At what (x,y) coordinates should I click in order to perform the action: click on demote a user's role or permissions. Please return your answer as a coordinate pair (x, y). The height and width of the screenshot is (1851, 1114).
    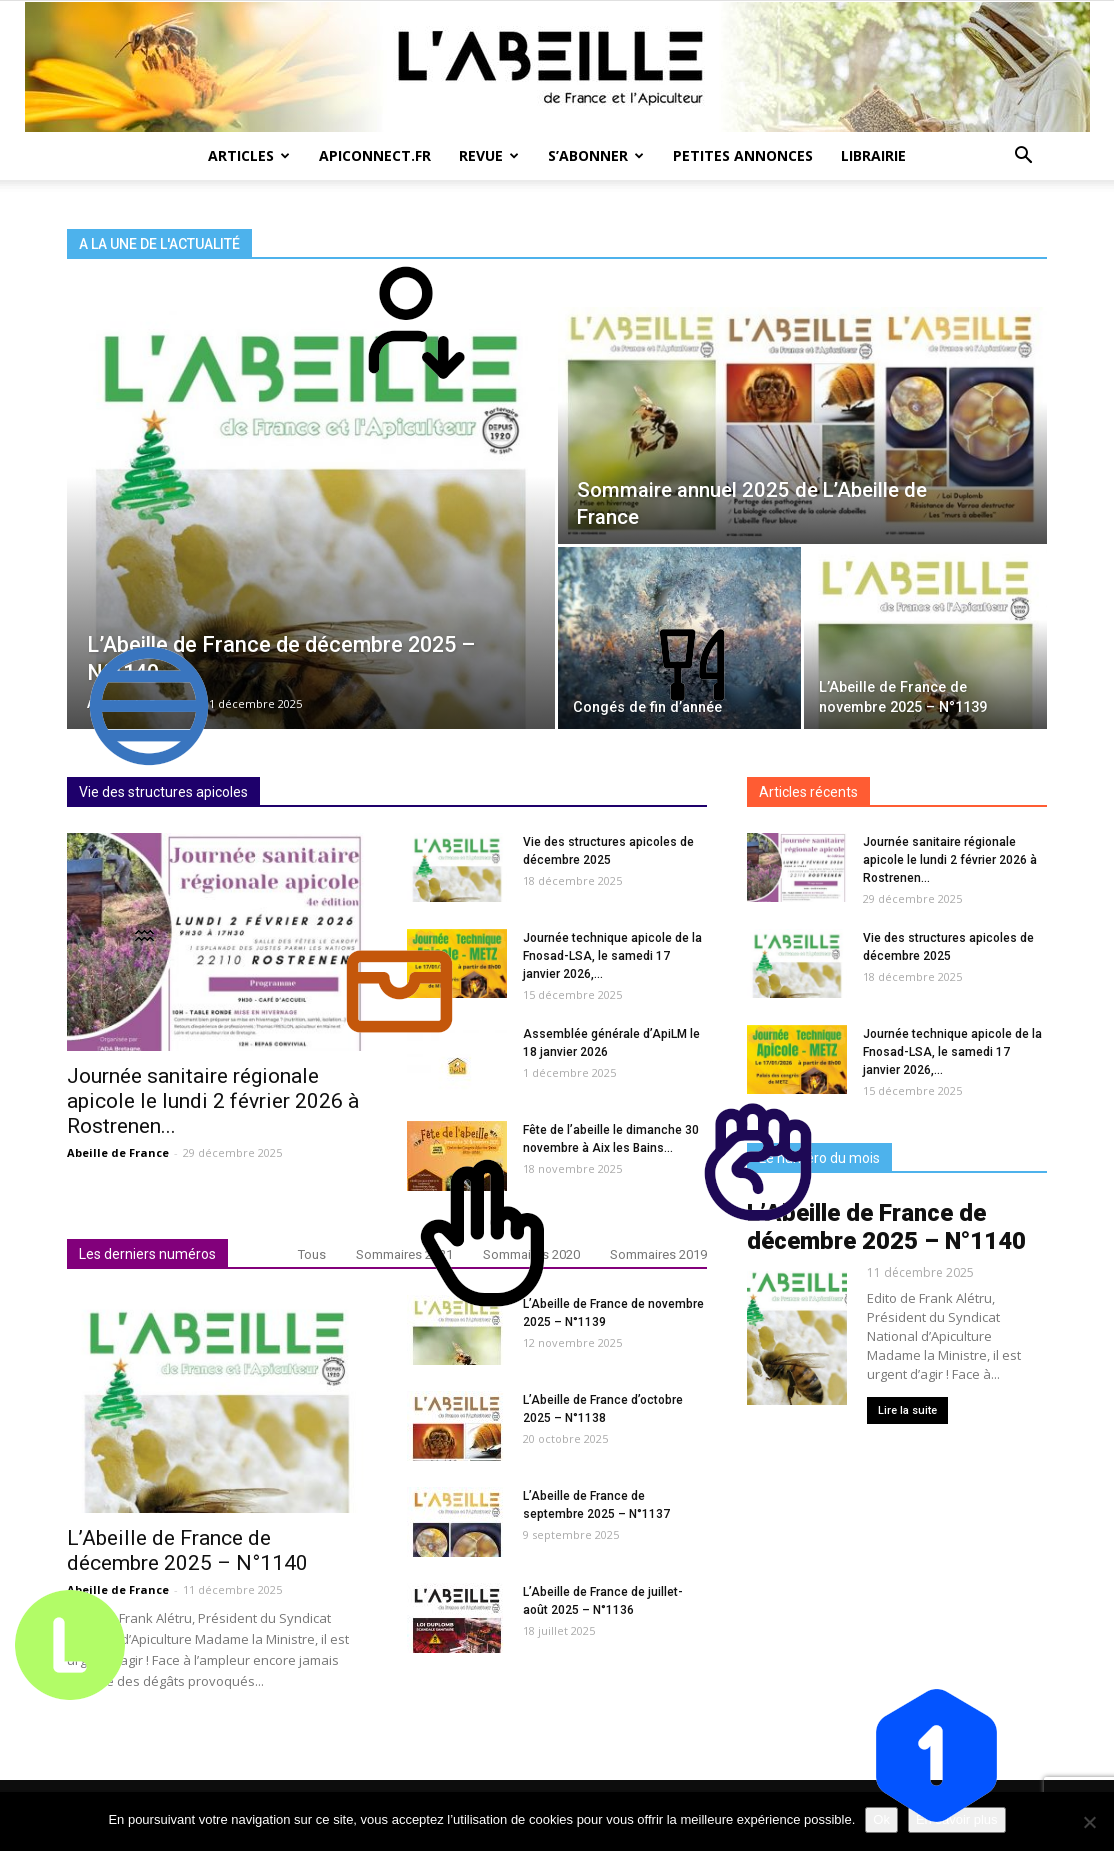
    Looking at the image, I should click on (406, 320).